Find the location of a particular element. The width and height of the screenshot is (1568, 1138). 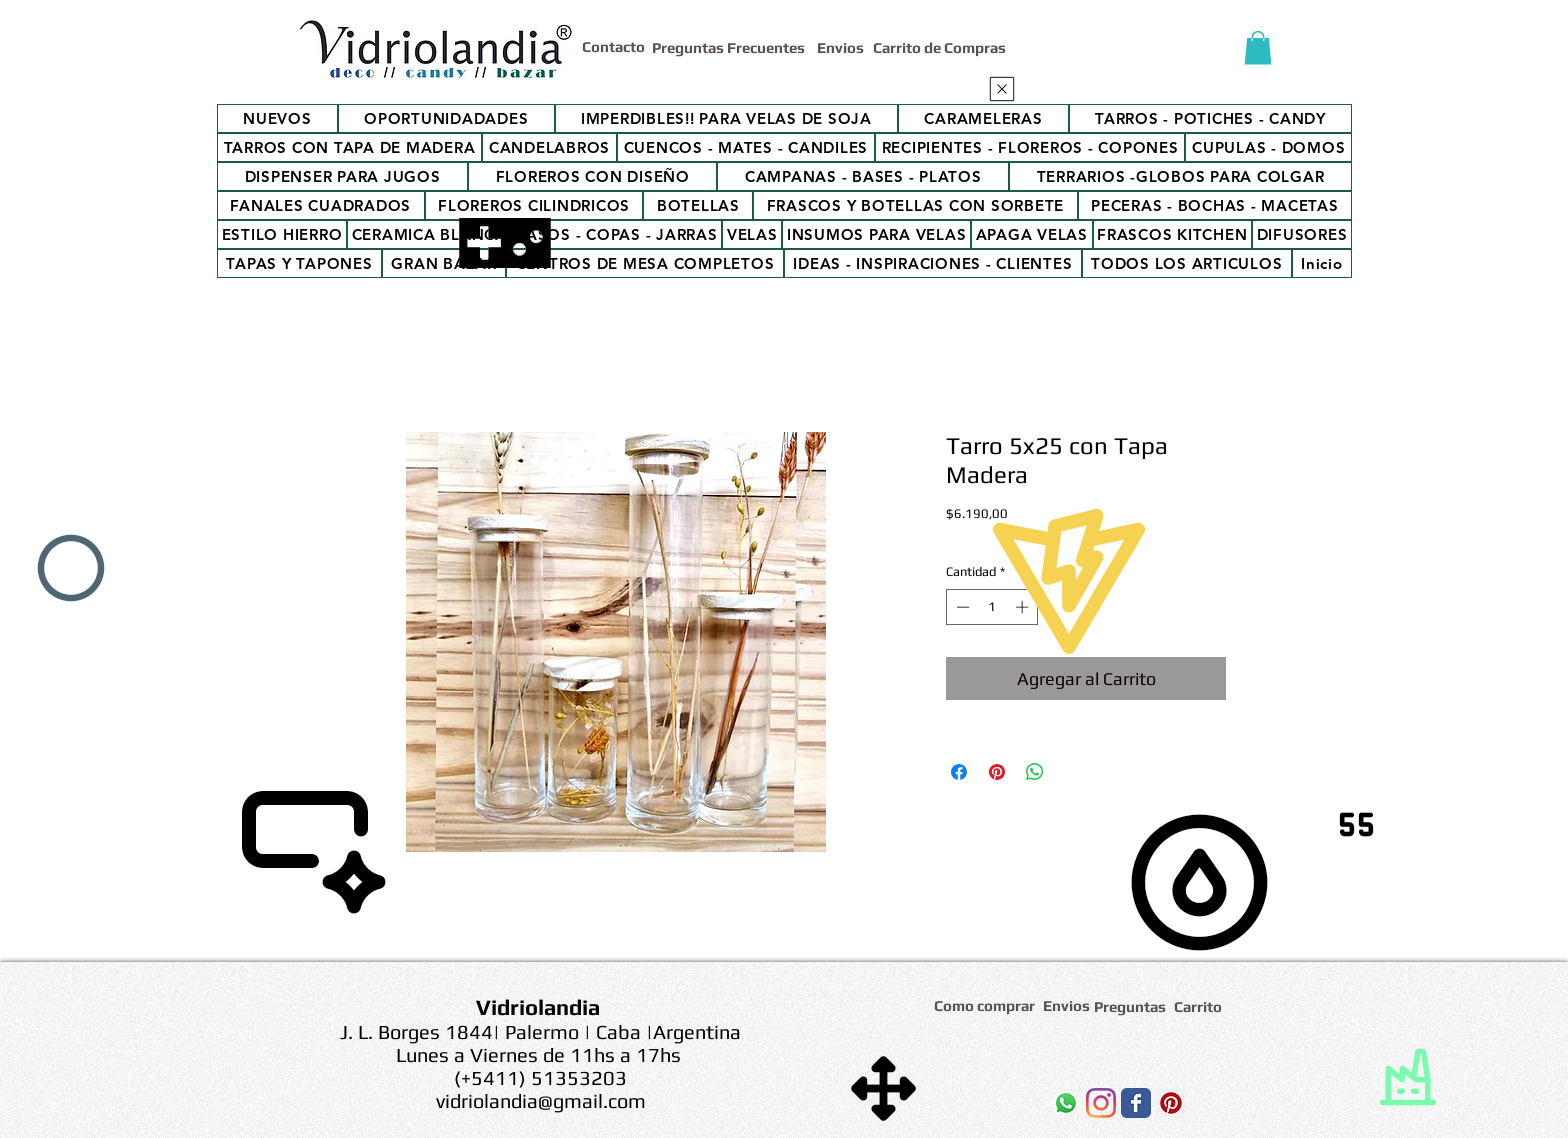

indicates item number 55 in a list or sequence is located at coordinates (1356, 824).